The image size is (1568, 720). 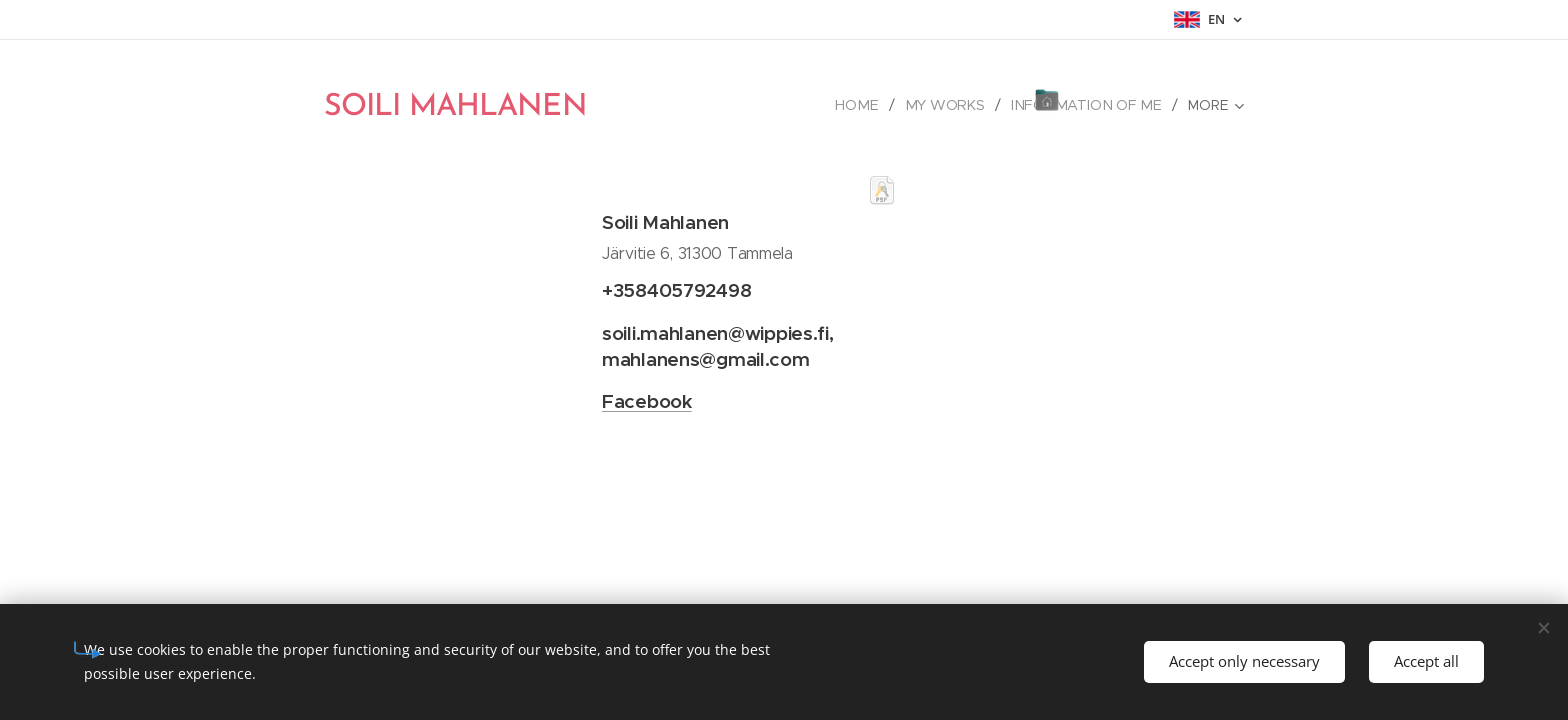 I want to click on forward an email message, so click(x=88, y=648).